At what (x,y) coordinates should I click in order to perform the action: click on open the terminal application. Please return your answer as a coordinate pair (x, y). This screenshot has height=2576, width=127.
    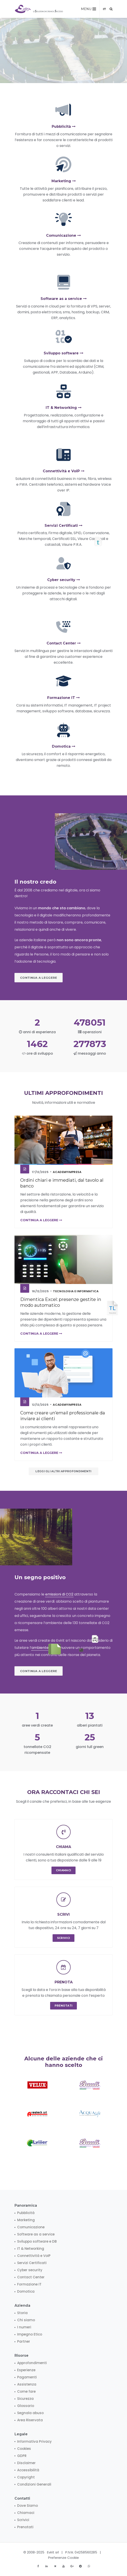
    Looking at the image, I should click on (81, 1650).